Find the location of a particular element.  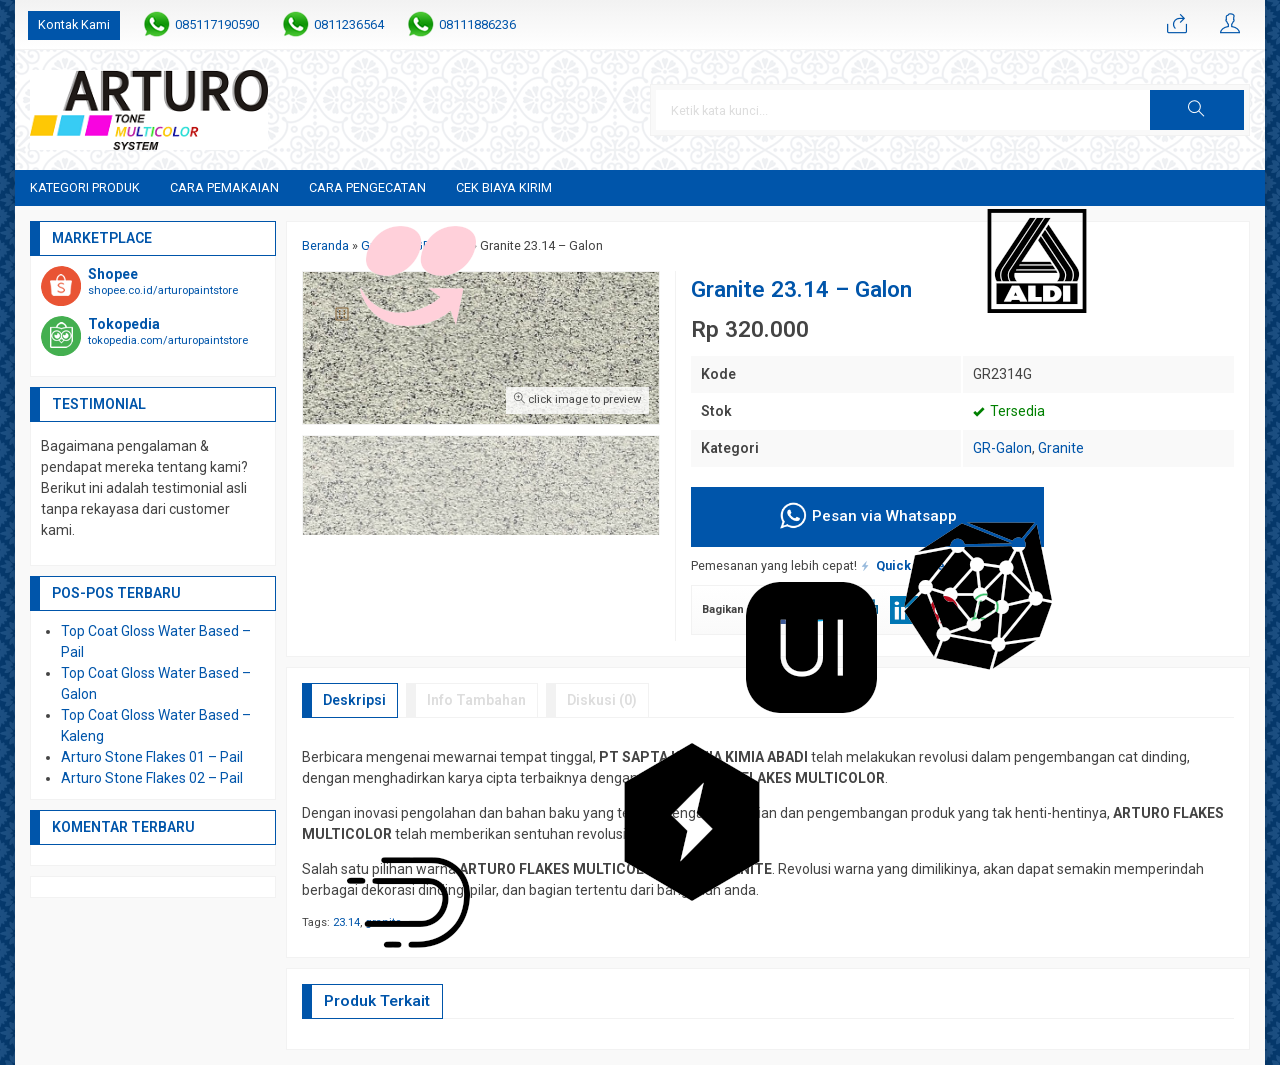

open the iFood delivery app is located at coordinates (418, 276).